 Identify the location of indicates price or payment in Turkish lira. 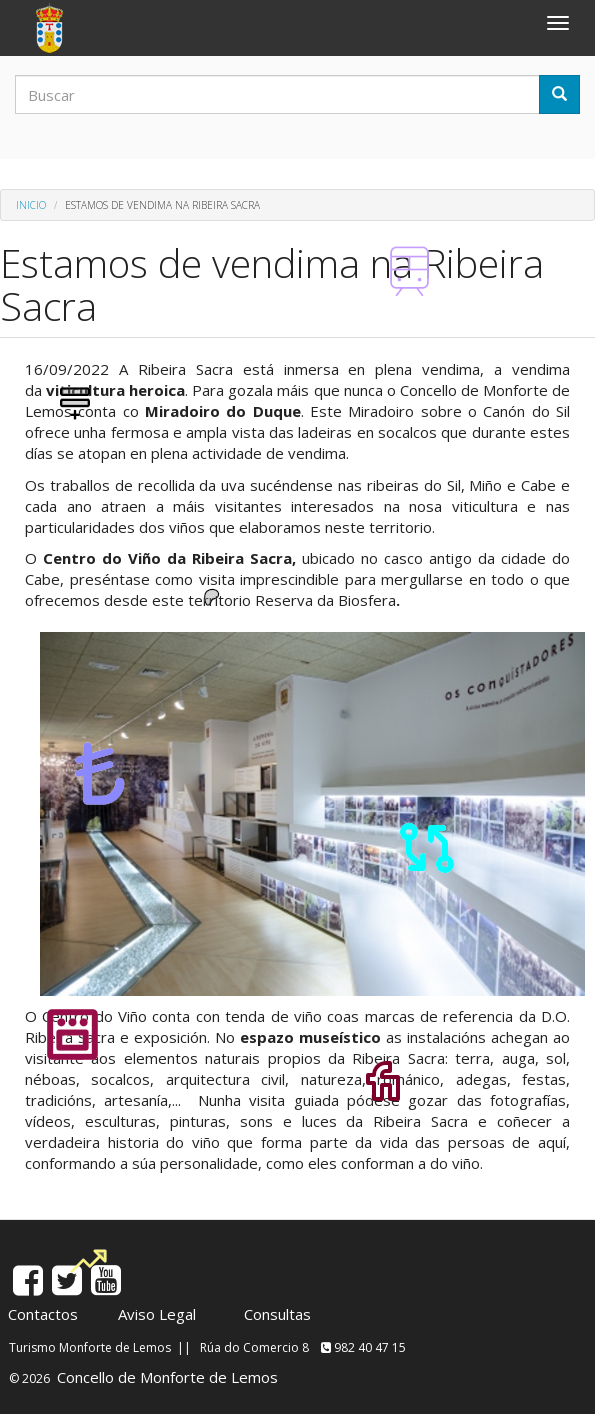
(96, 773).